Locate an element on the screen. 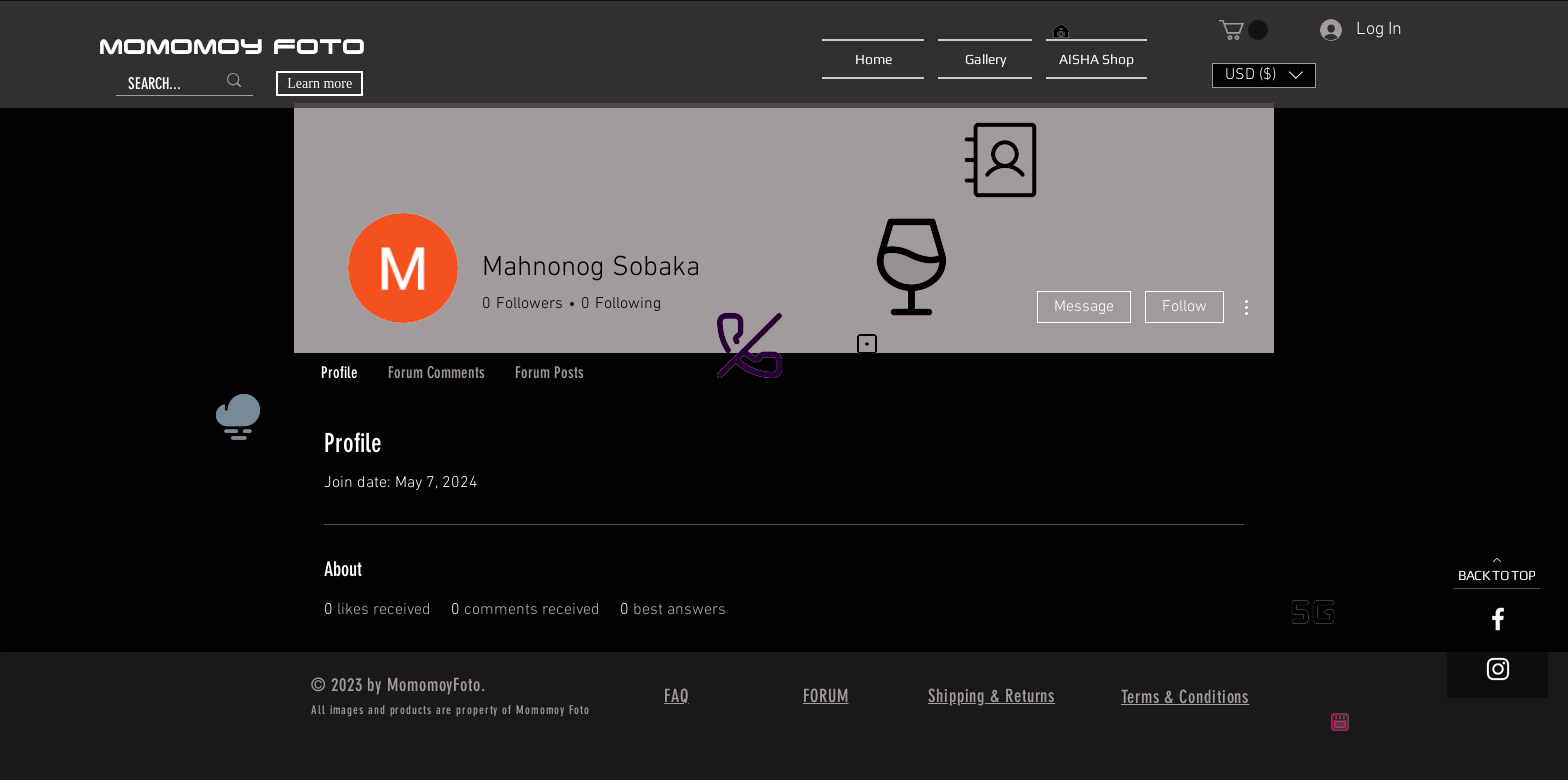  open your contacts or address book is located at coordinates (1002, 160).